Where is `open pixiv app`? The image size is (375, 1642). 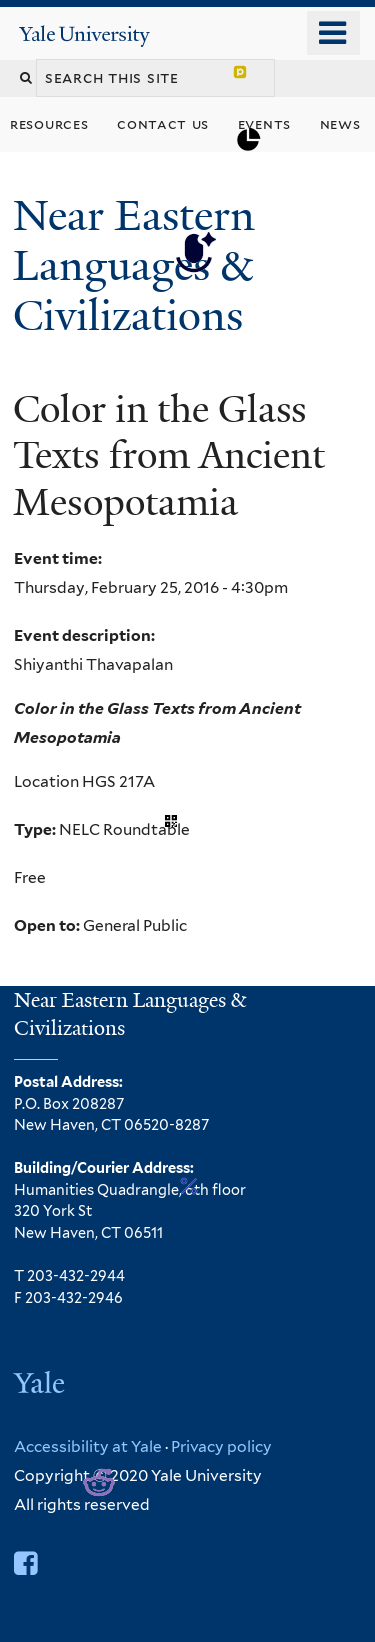 open pixiv app is located at coordinates (240, 72).